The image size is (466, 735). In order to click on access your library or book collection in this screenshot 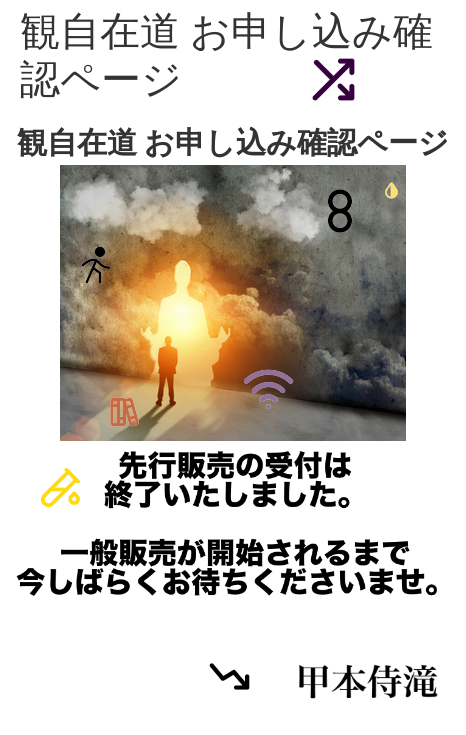, I will do `click(123, 412)`.